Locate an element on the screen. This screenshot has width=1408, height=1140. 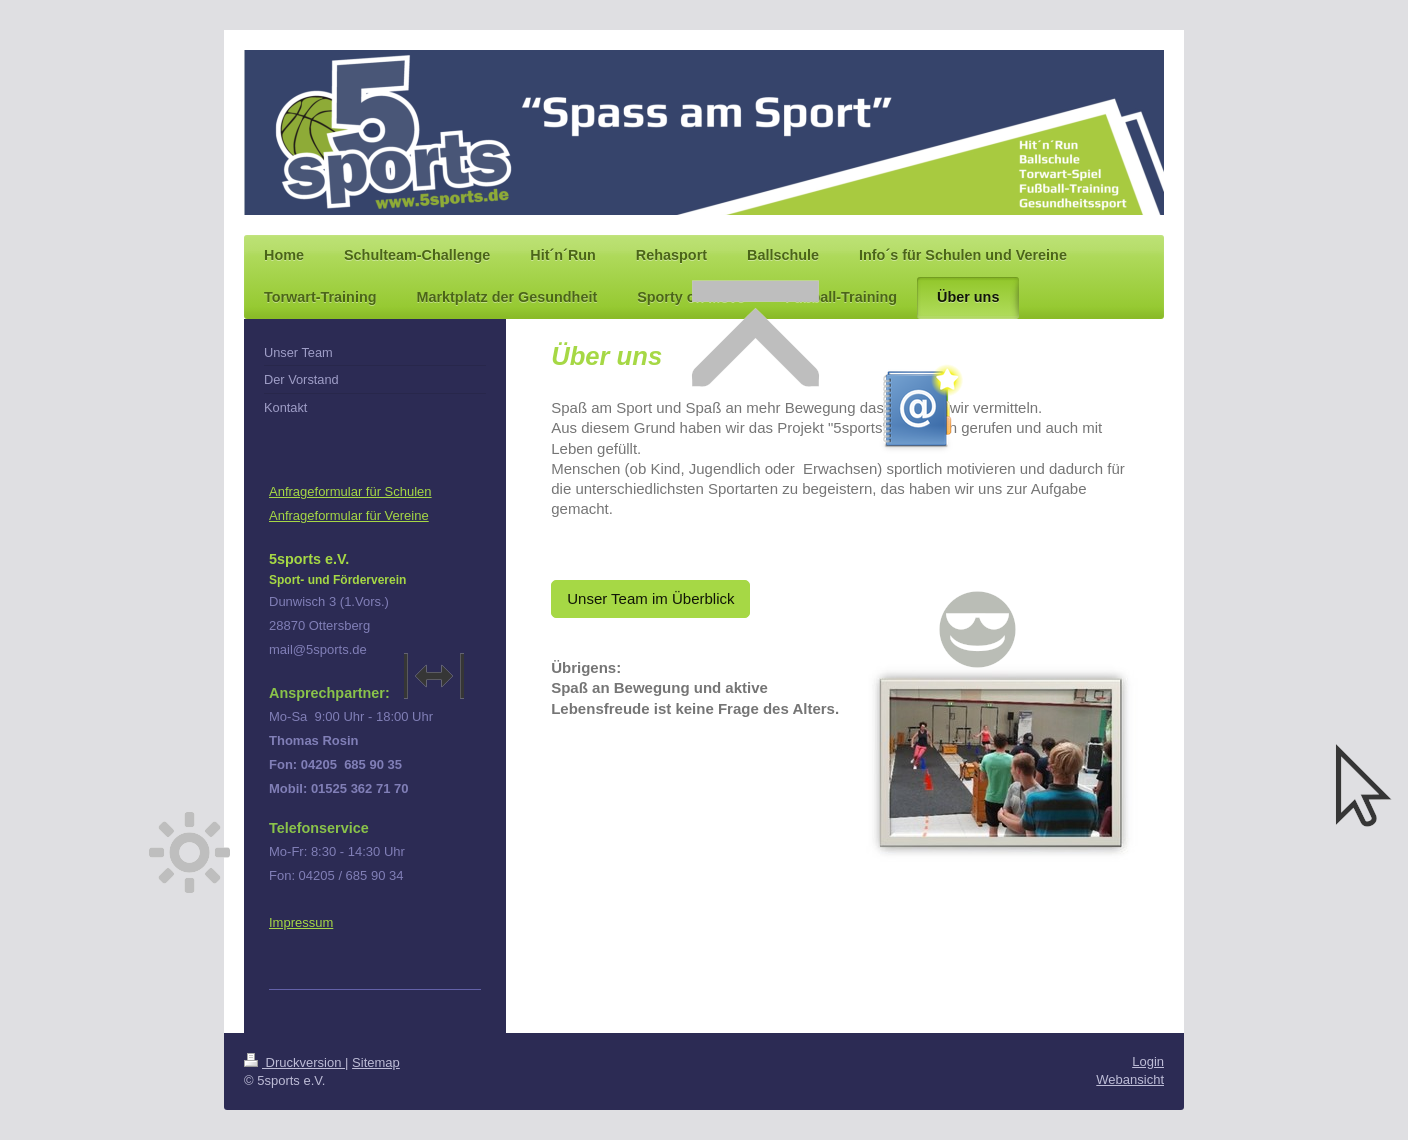
create a new contact in address book is located at coordinates (915, 411).